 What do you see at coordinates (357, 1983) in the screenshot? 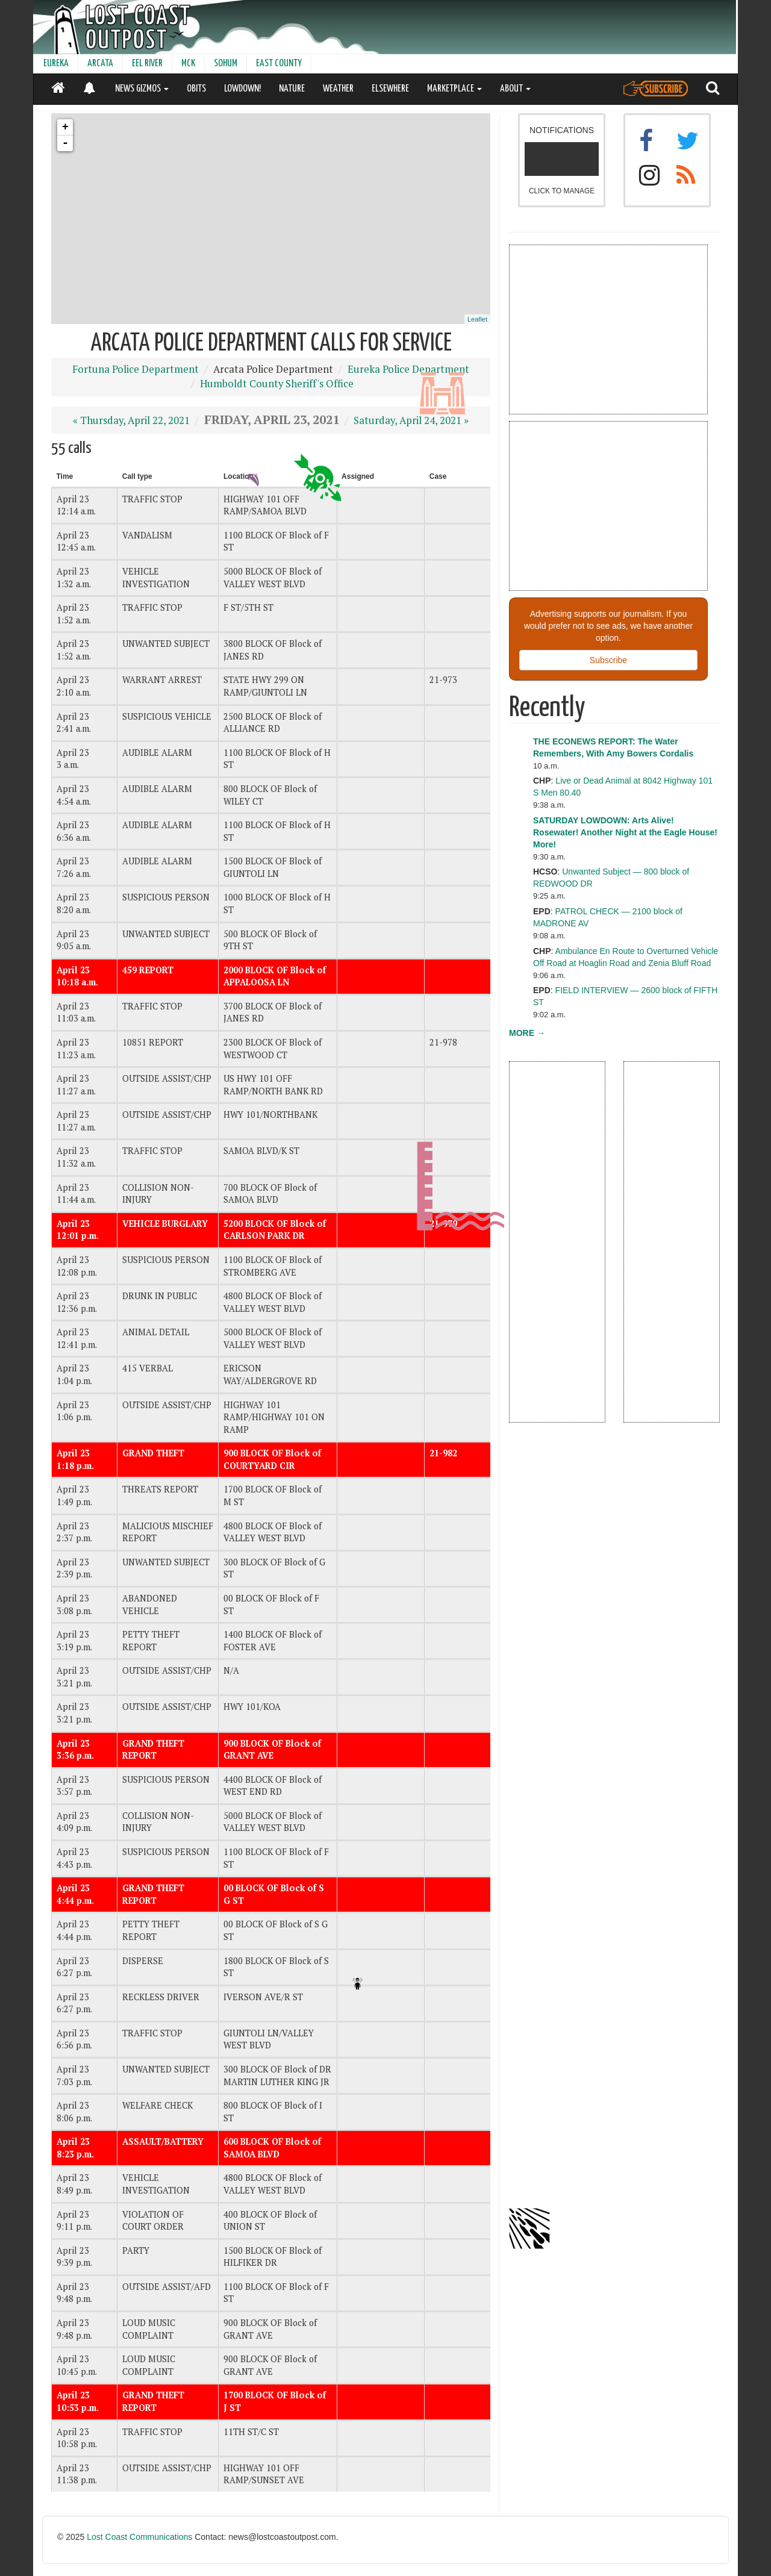
I see `indicates smart or intelligent feature enabled` at bounding box center [357, 1983].